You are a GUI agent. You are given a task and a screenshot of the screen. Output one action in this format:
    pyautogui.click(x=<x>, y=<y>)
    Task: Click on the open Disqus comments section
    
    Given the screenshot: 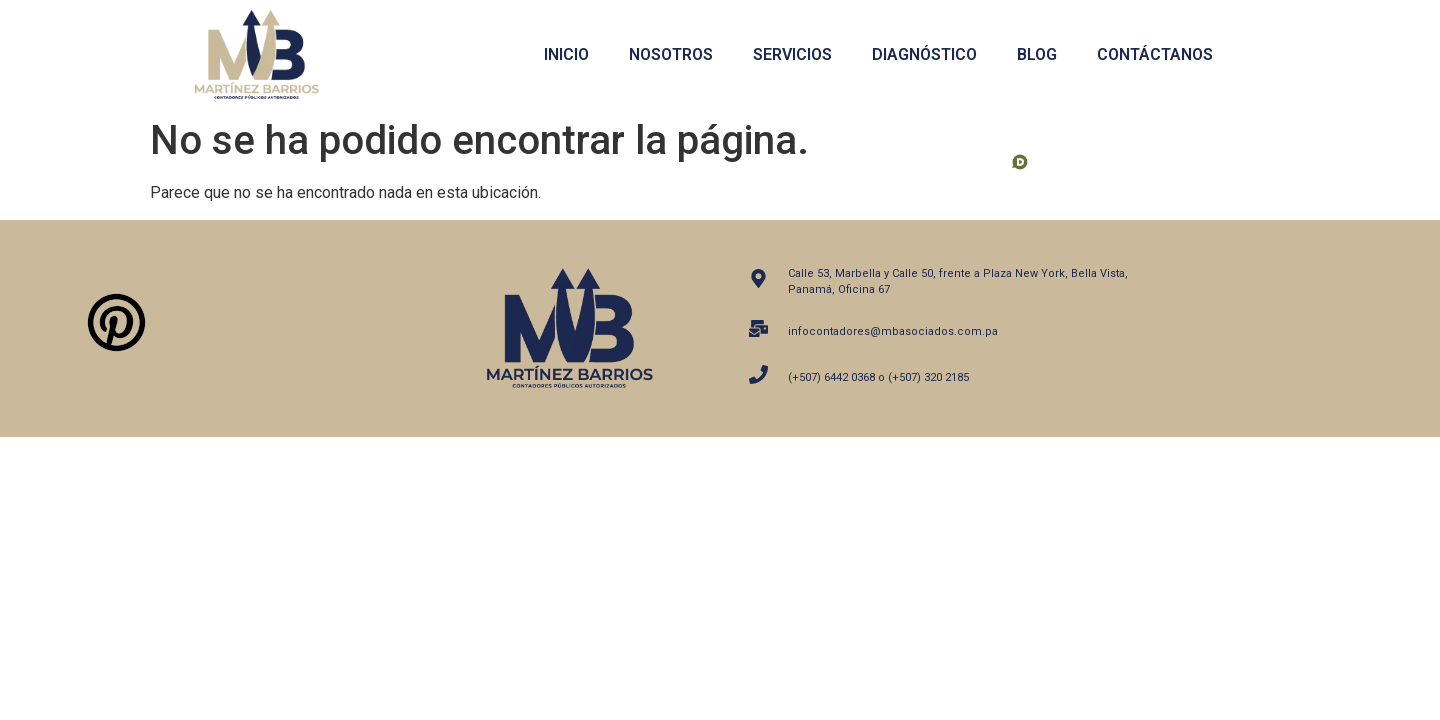 What is the action you would take?
    pyautogui.click(x=1020, y=162)
    